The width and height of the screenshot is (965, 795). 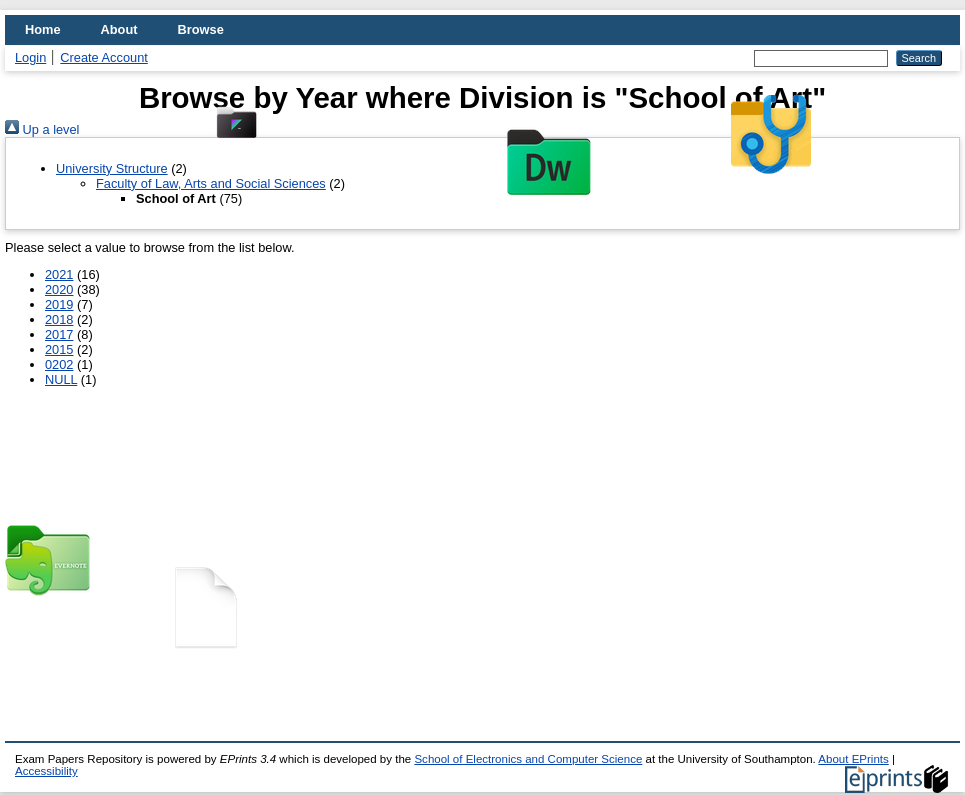 I want to click on a generic file or document, so click(x=206, y=609).